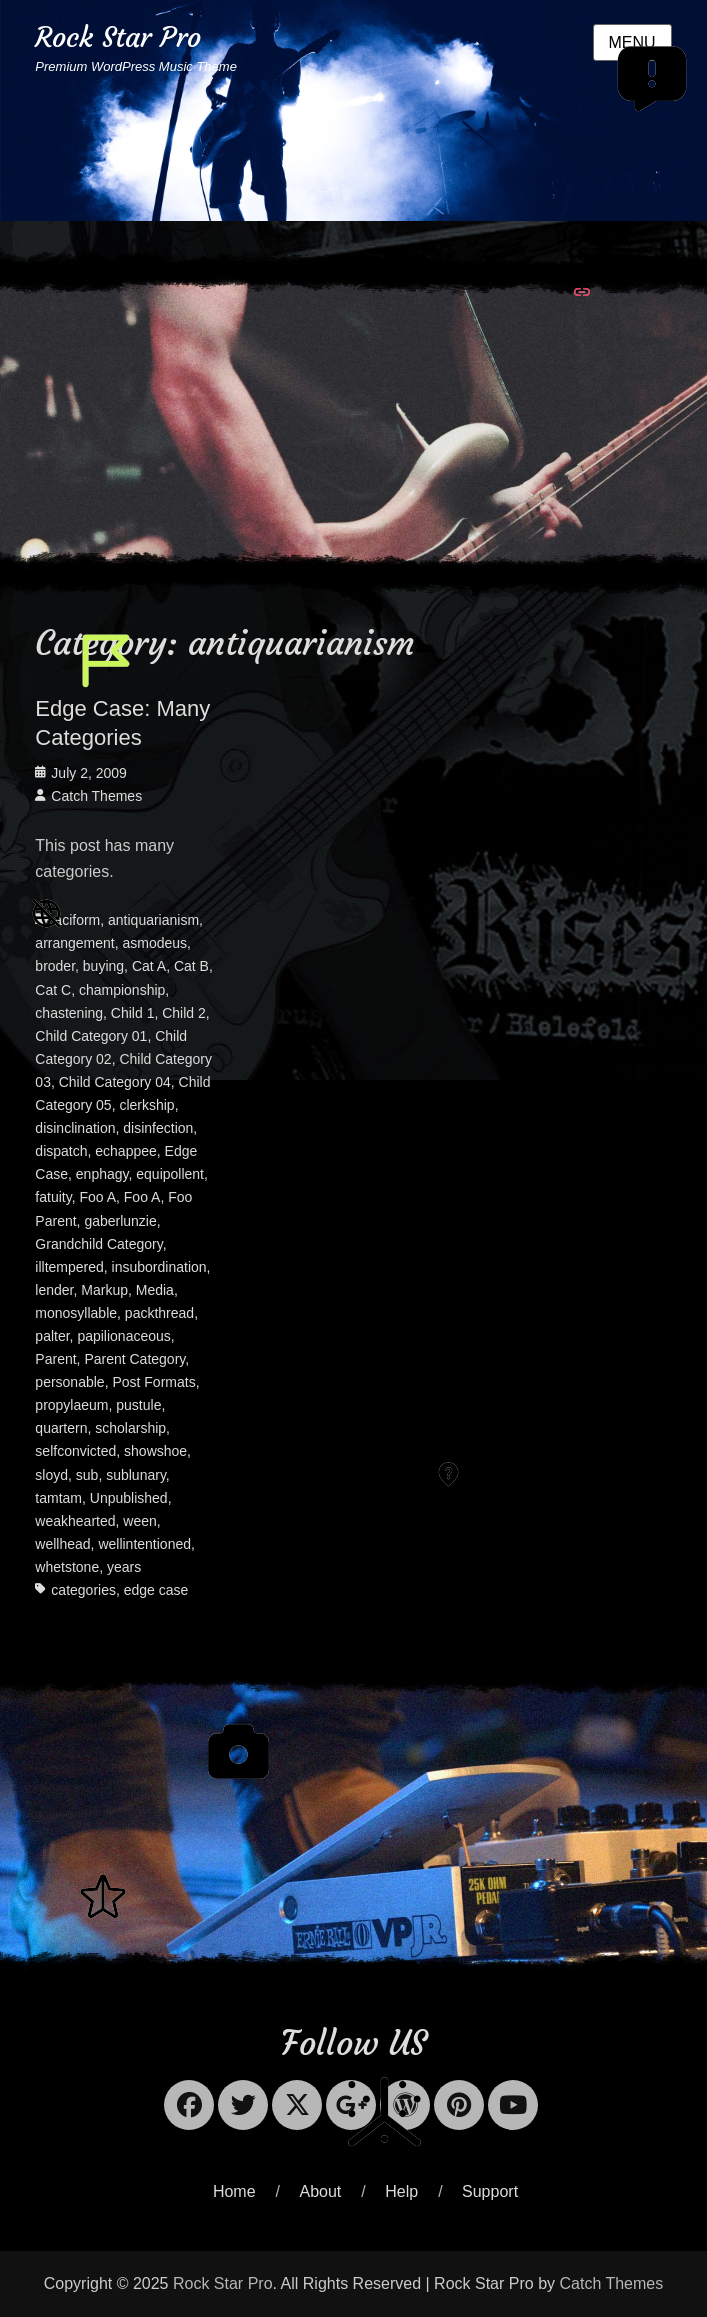 The width and height of the screenshot is (707, 2317). What do you see at coordinates (384, 2113) in the screenshot?
I see `view 3D scatter plot visualization` at bounding box center [384, 2113].